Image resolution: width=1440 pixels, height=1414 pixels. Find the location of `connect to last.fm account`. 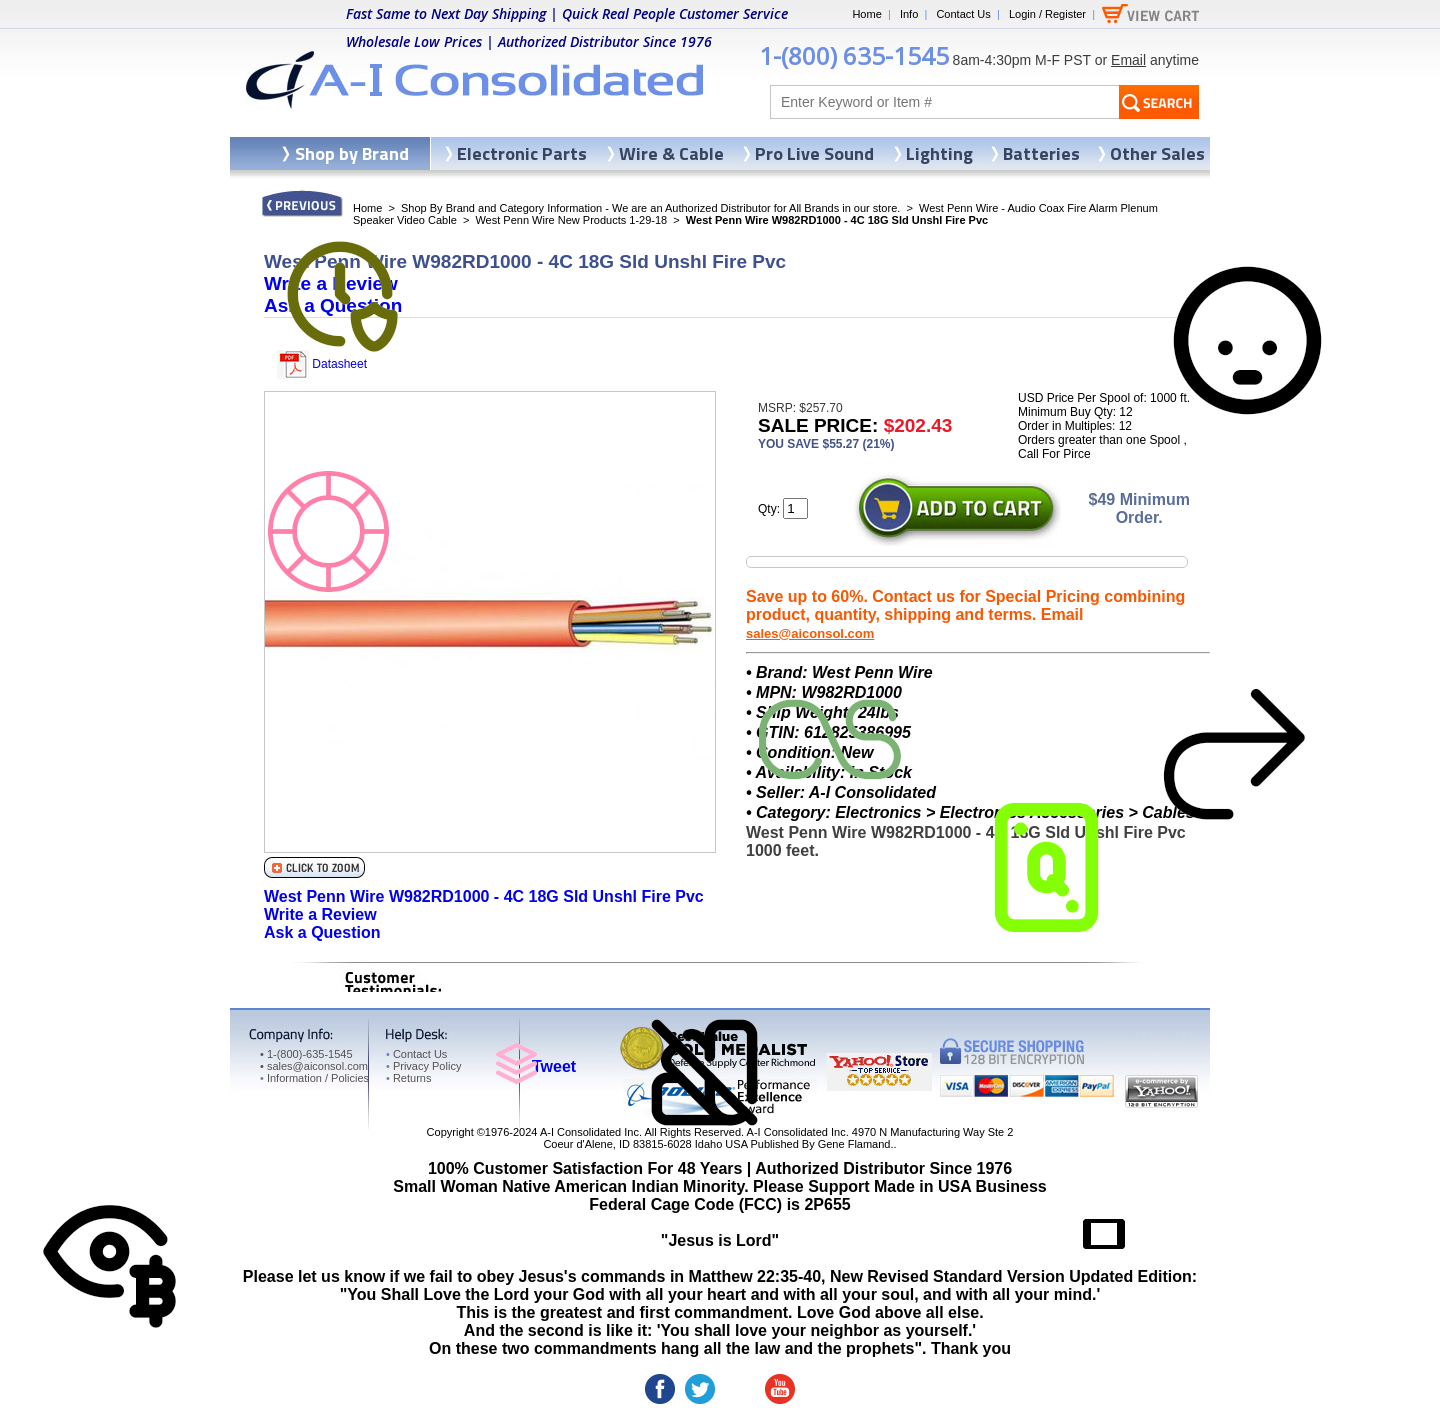

connect to last.fm account is located at coordinates (830, 737).